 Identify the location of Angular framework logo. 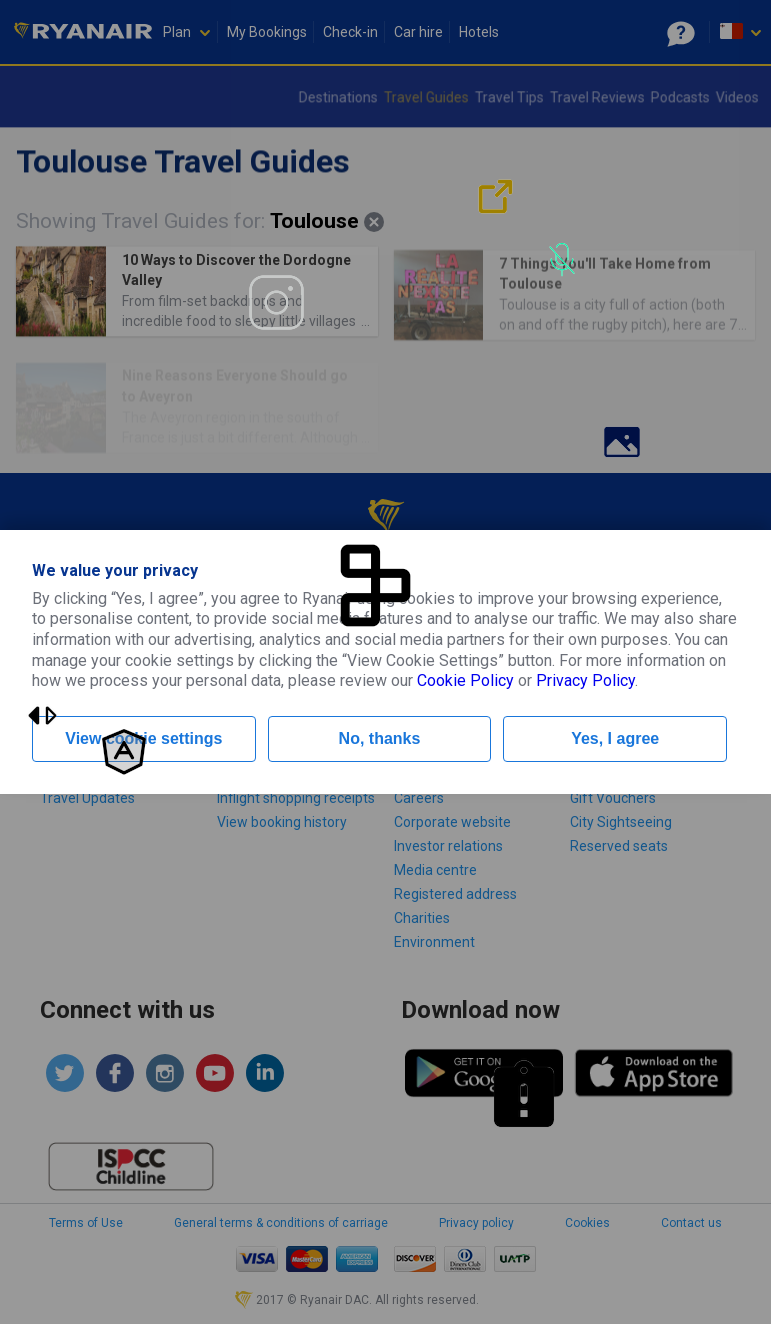
(124, 751).